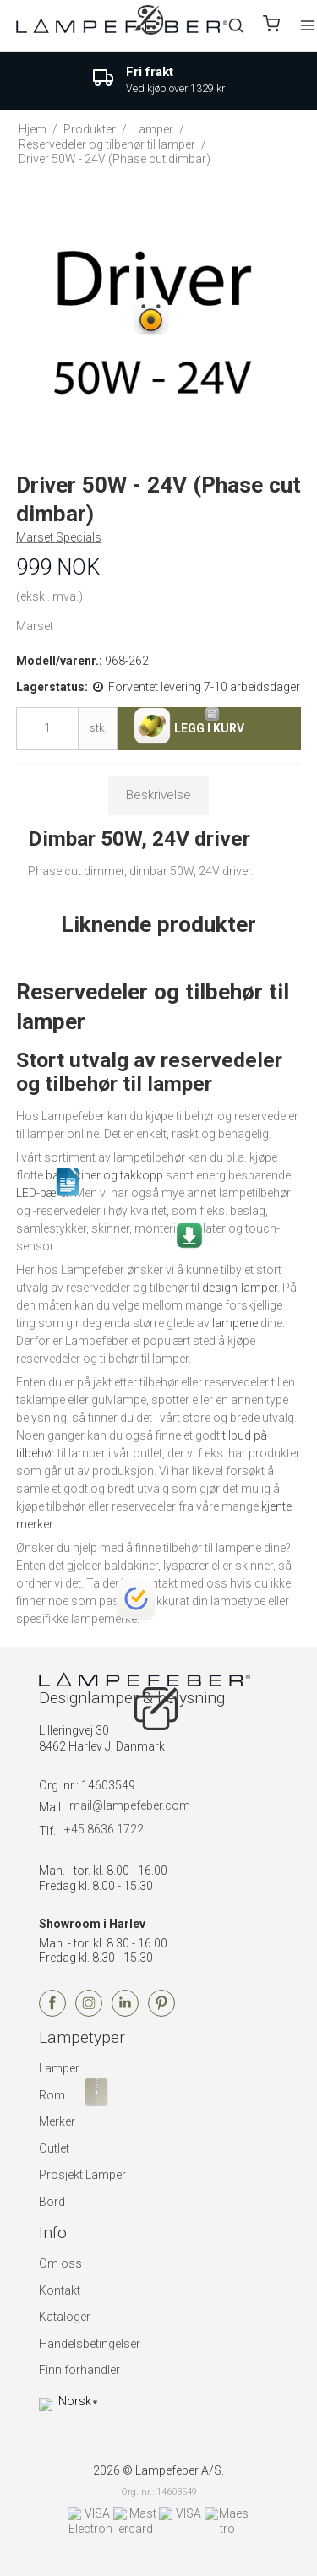  What do you see at coordinates (96, 2092) in the screenshot?
I see `open file roller to extract or compress archives` at bounding box center [96, 2092].